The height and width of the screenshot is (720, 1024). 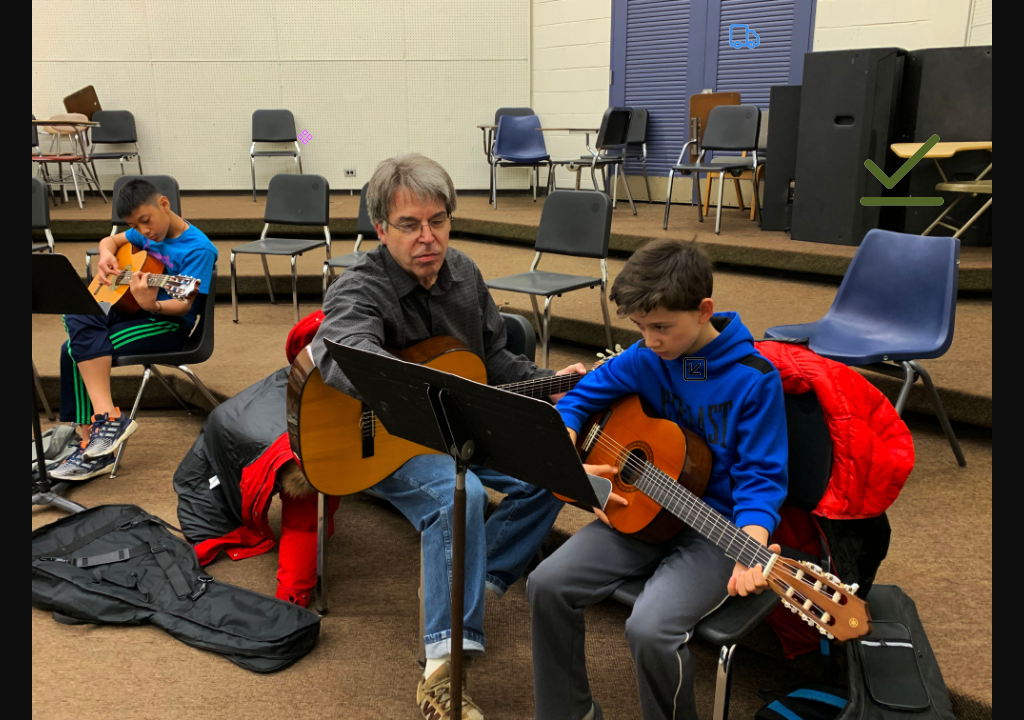 What do you see at coordinates (744, 36) in the screenshot?
I see `track your delivery or shipment` at bounding box center [744, 36].